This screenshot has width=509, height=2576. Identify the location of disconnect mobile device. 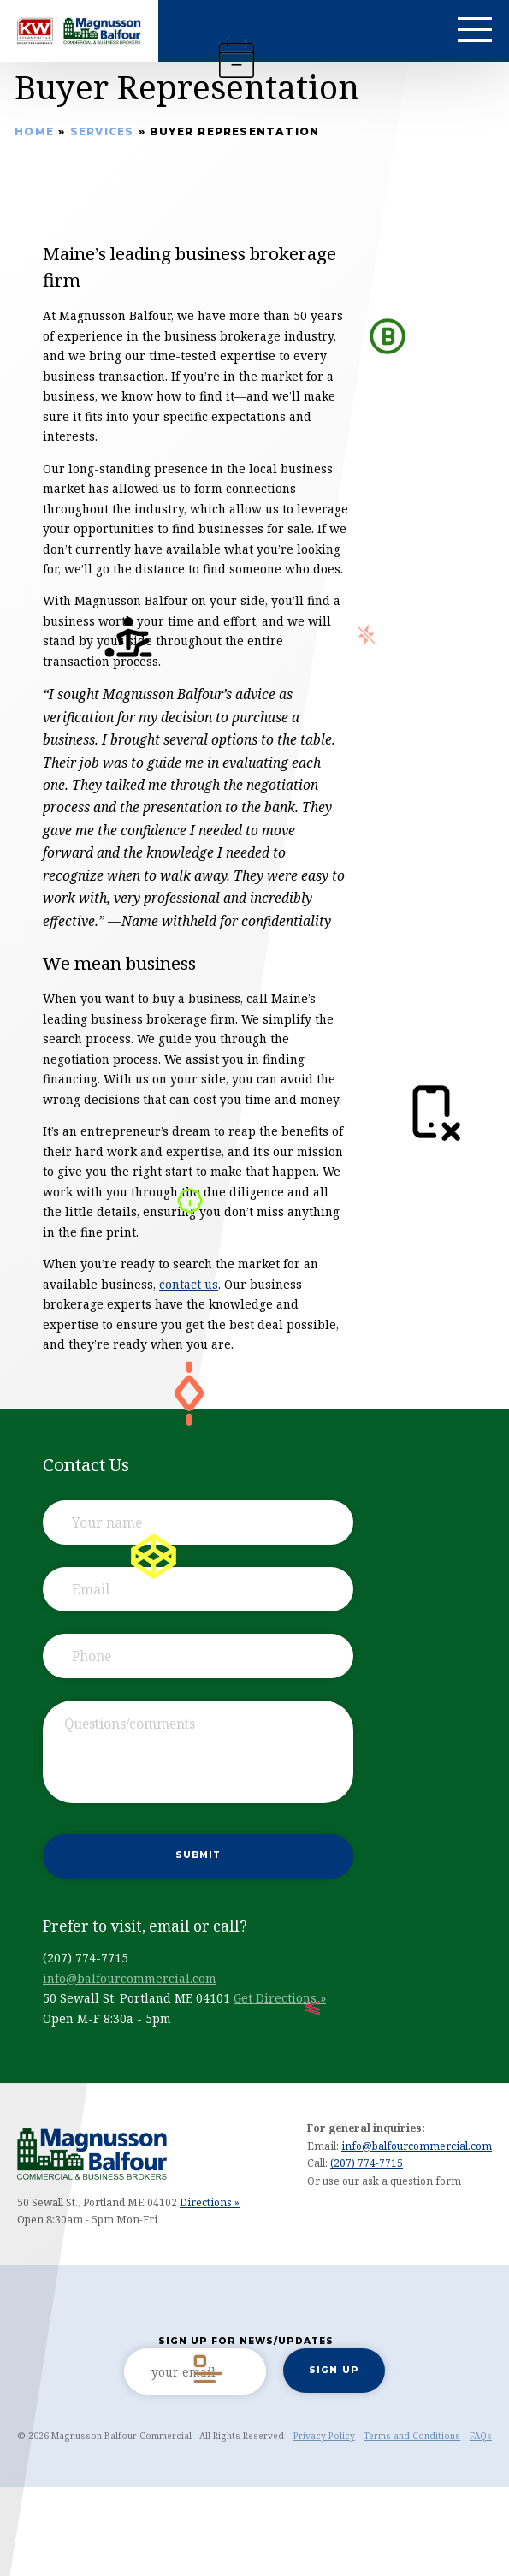
(431, 1112).